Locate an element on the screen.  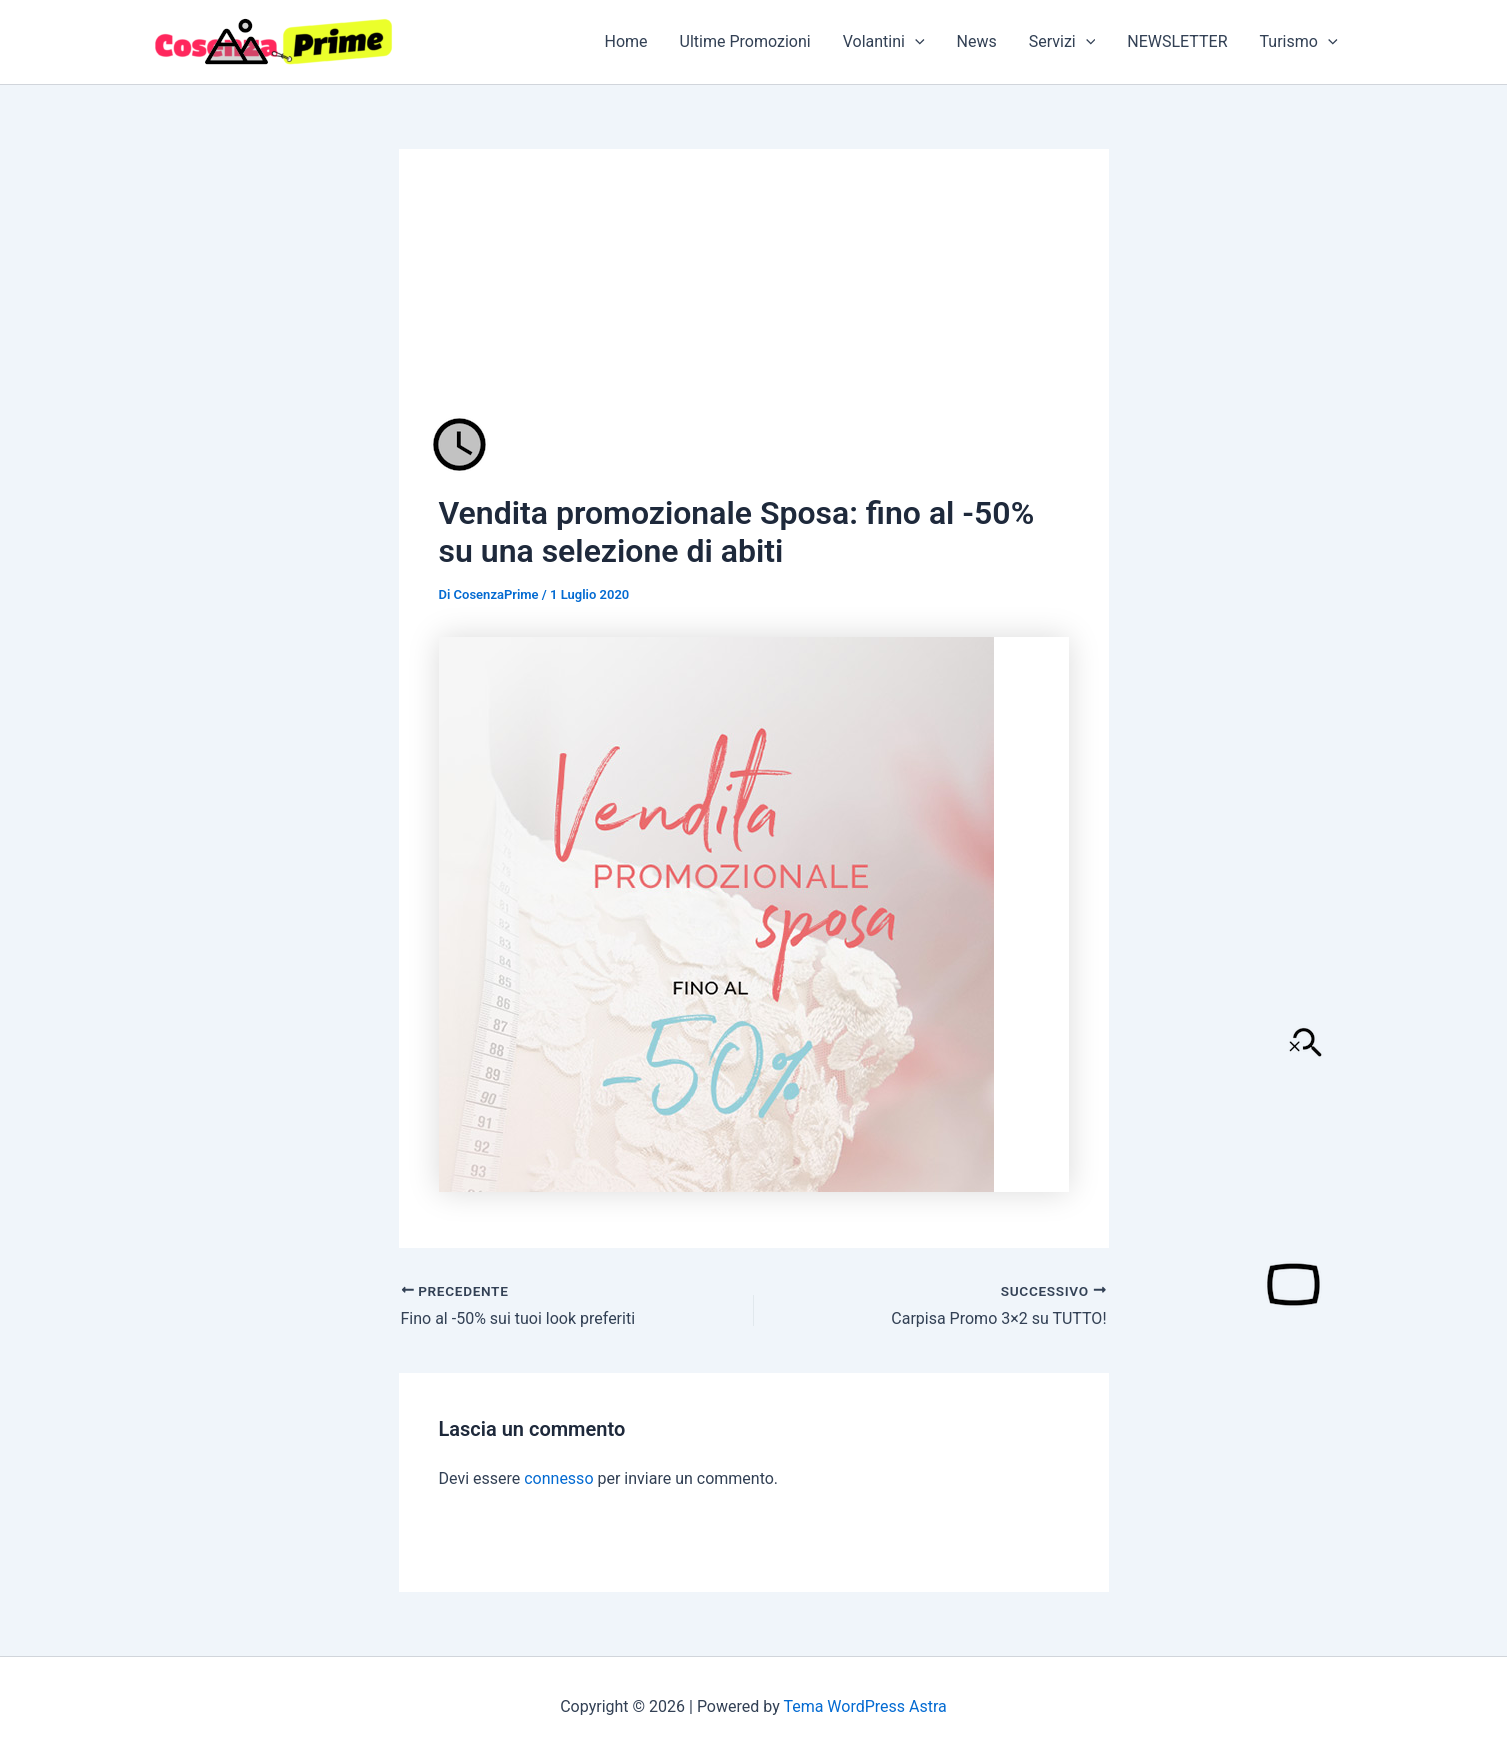
search is disabled or unavailable is located at coordinates (1308, 1043).